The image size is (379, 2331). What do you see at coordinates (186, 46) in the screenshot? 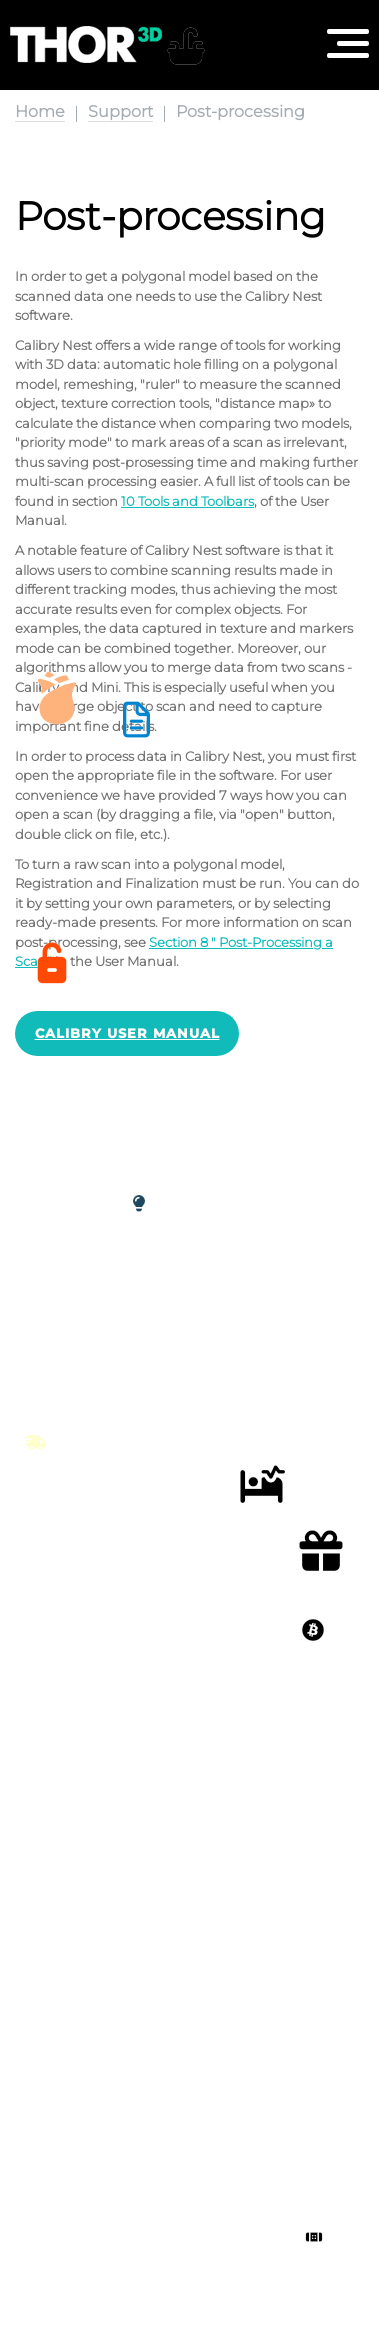
I see `indicates kitchen or bathroom facilities` at bounding box center [186, 46].